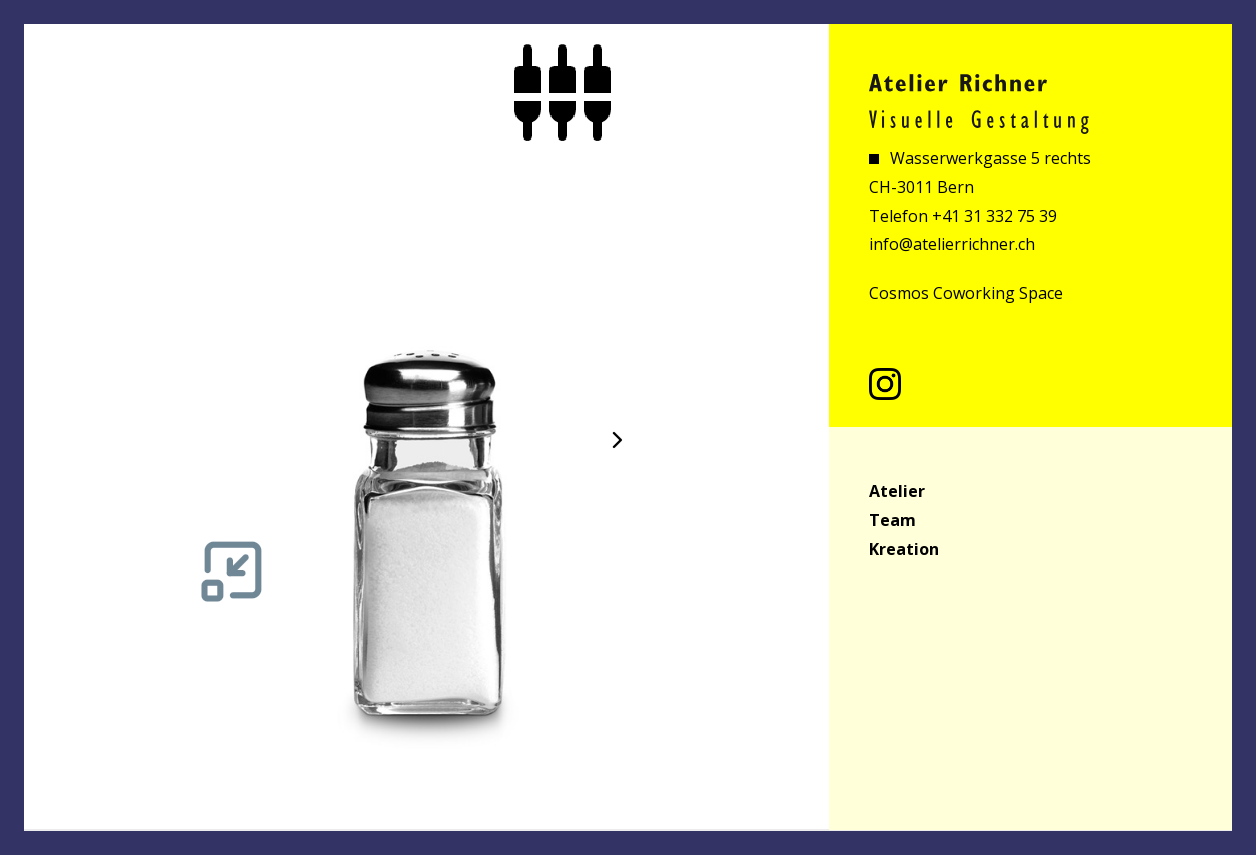  I want to click on navigate to the next item or page, so click(616, 440).